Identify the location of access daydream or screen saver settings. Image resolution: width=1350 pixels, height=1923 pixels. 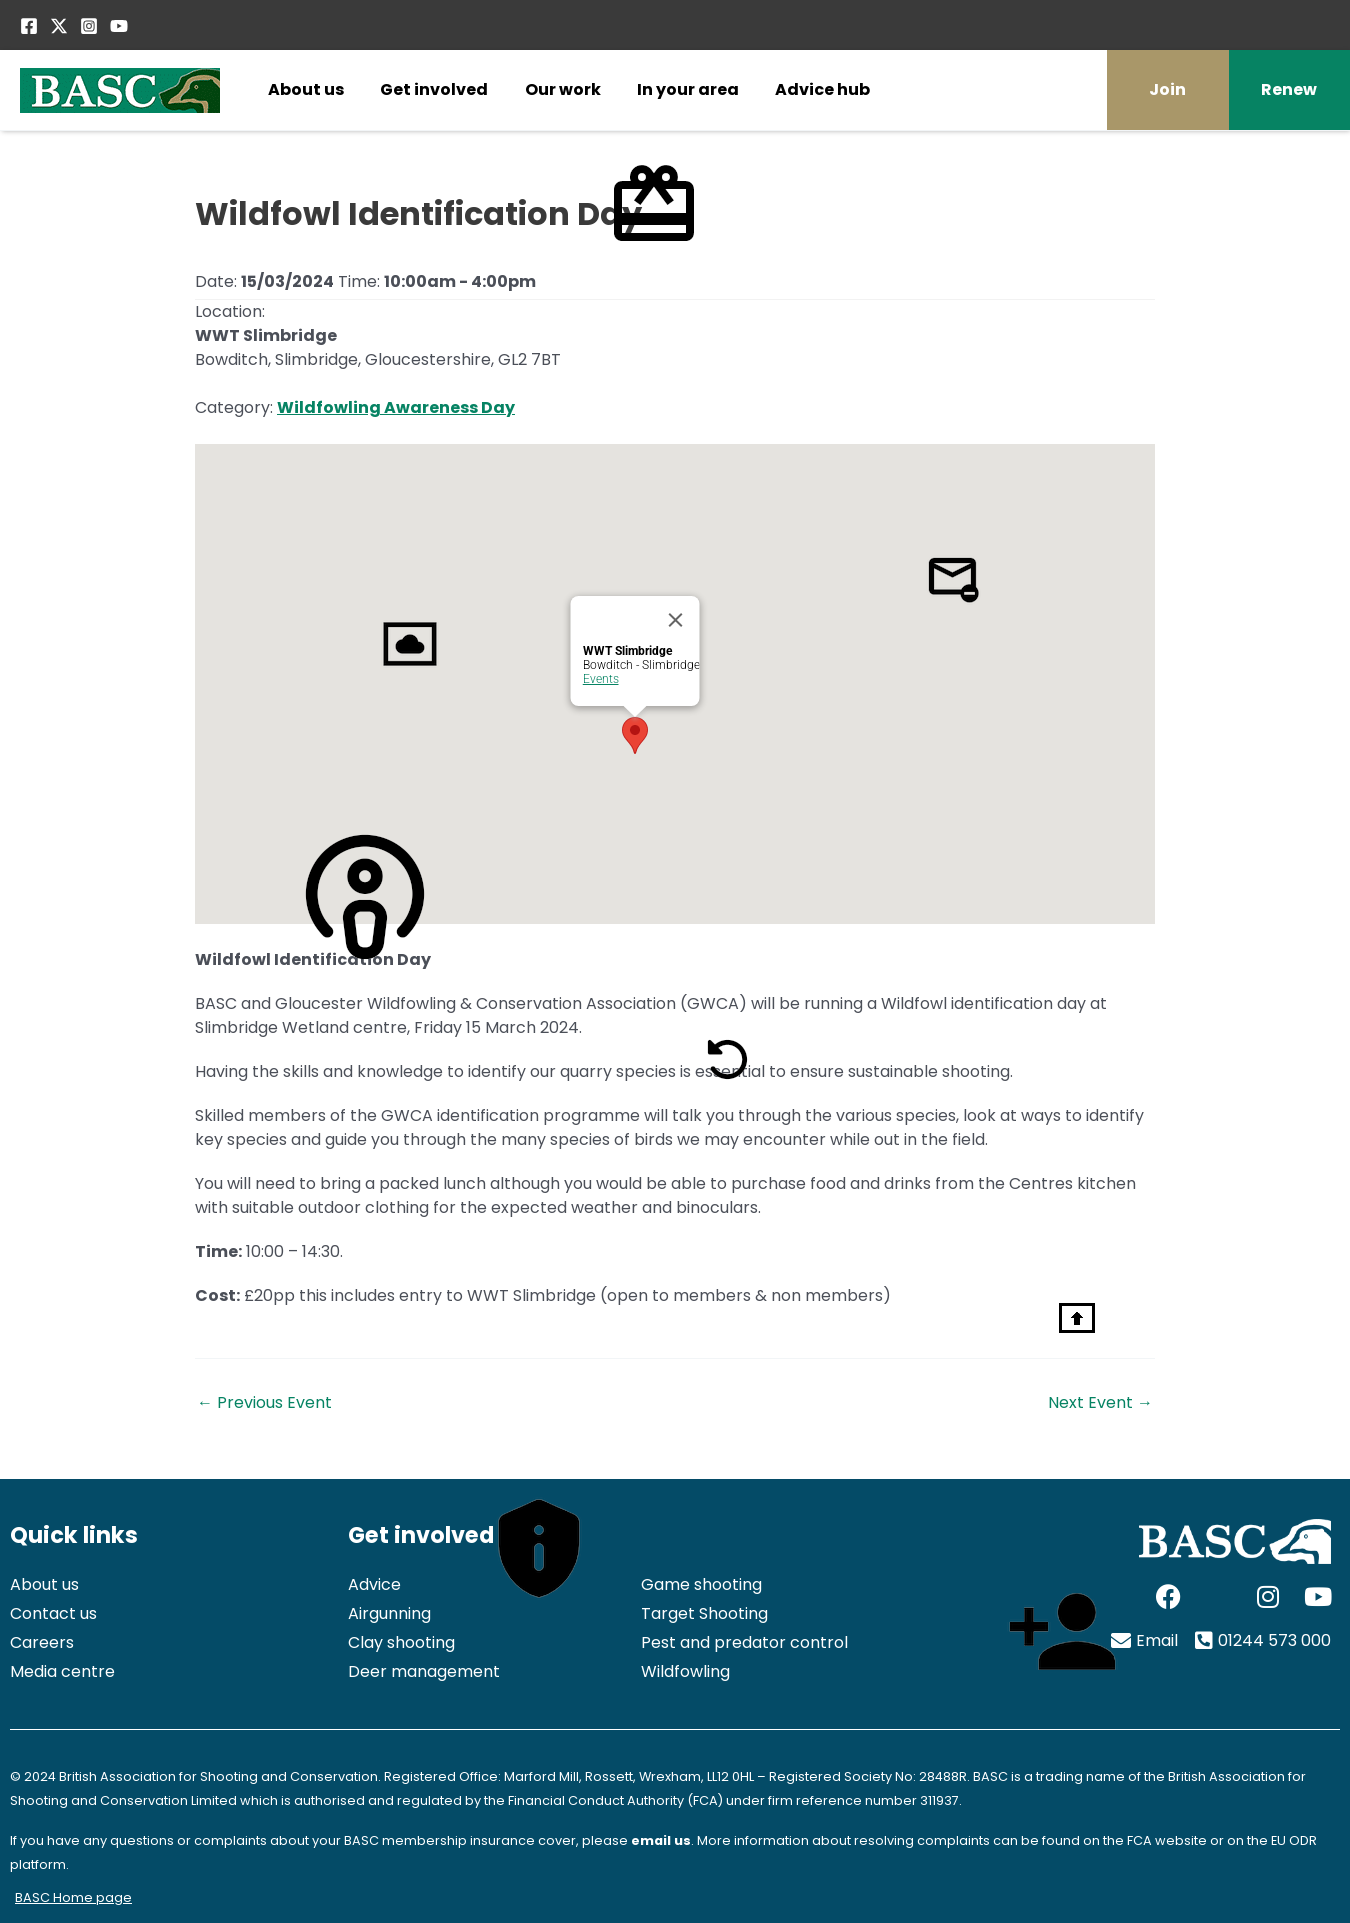
(410, 644).